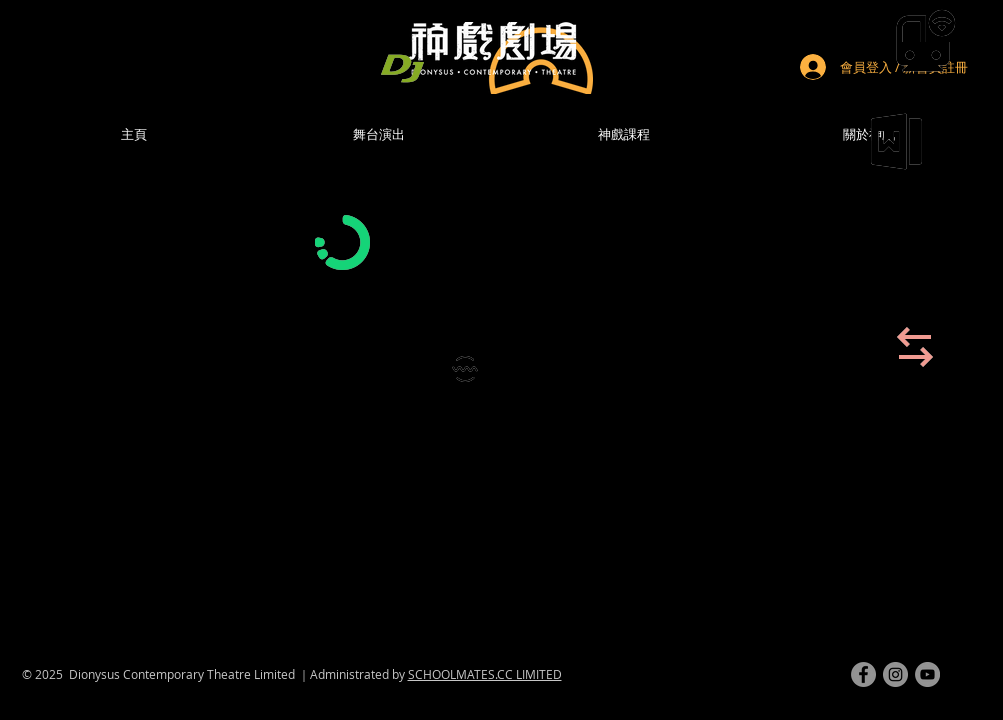  Describe the element at coordinates (342, 242) in the screenshot. I see `open stagetimer app` at that location.